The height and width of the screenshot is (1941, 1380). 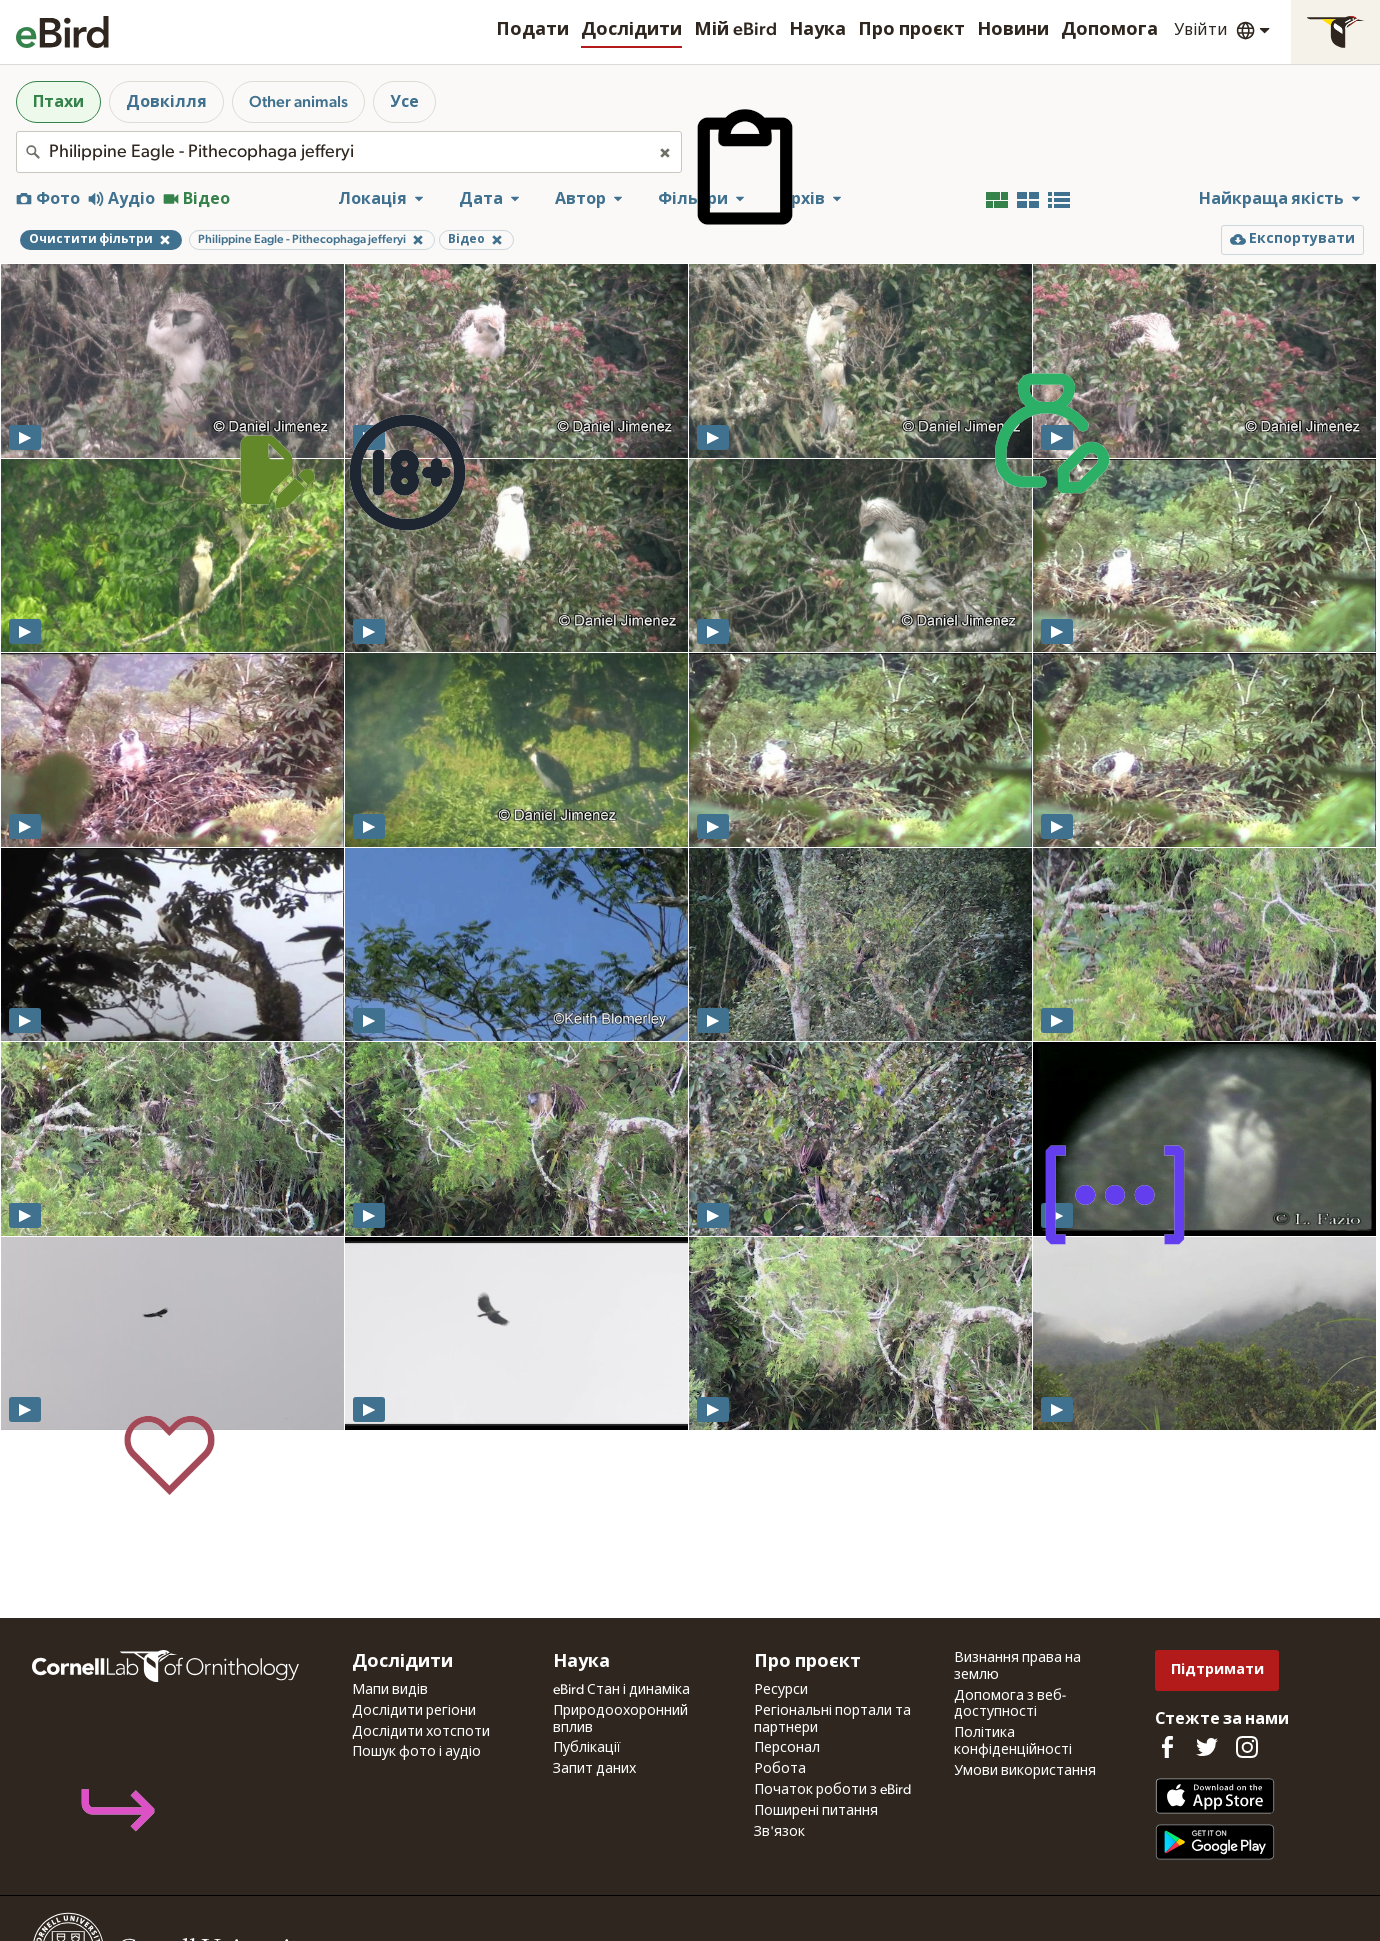 What do you see at coordinates (407, 472) in the screenshot?
I see `indicates age-restricted content (18+)` at bounding box center [407, 472].